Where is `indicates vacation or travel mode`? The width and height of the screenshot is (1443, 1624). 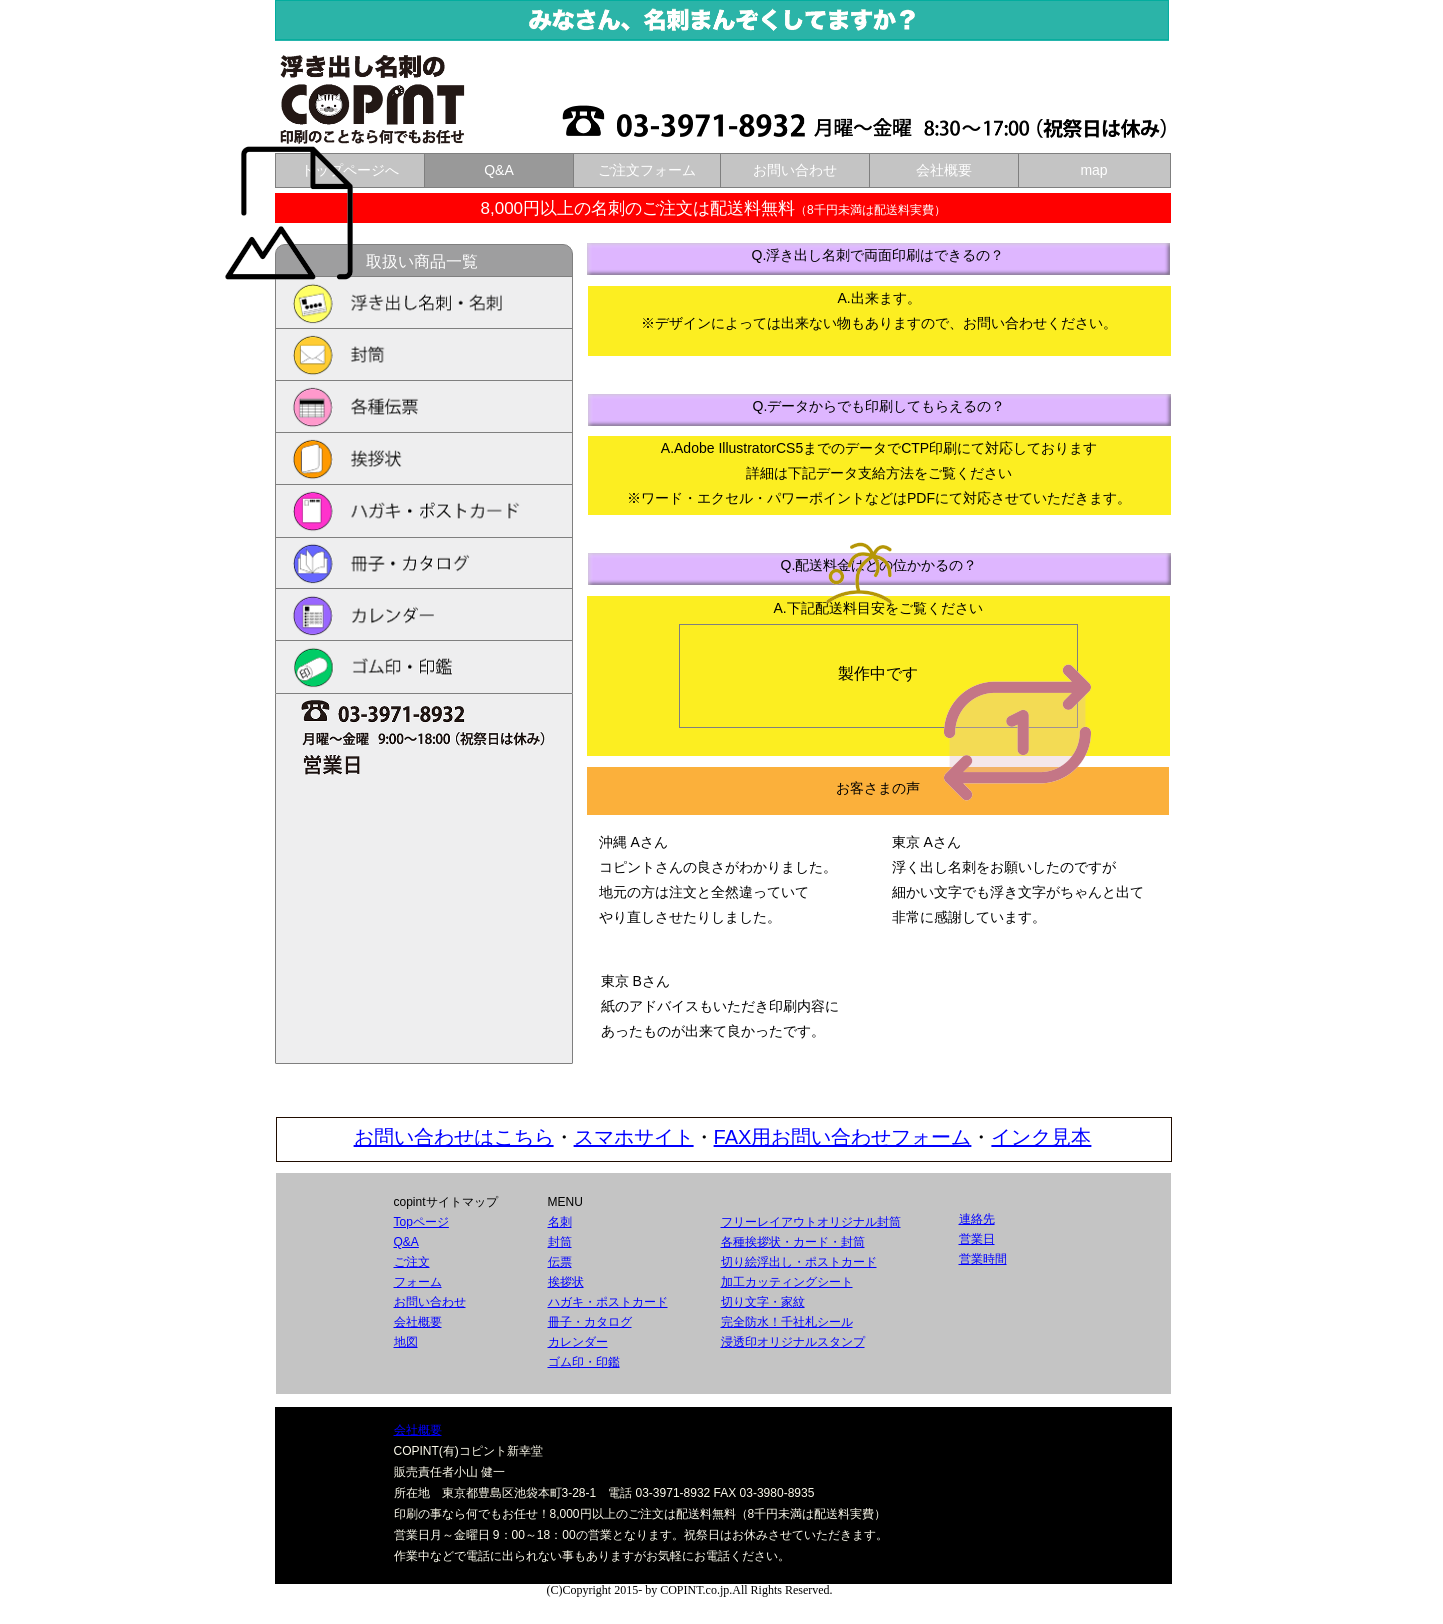 indicates vacation or travel mode is located at coordinates (859, 573).